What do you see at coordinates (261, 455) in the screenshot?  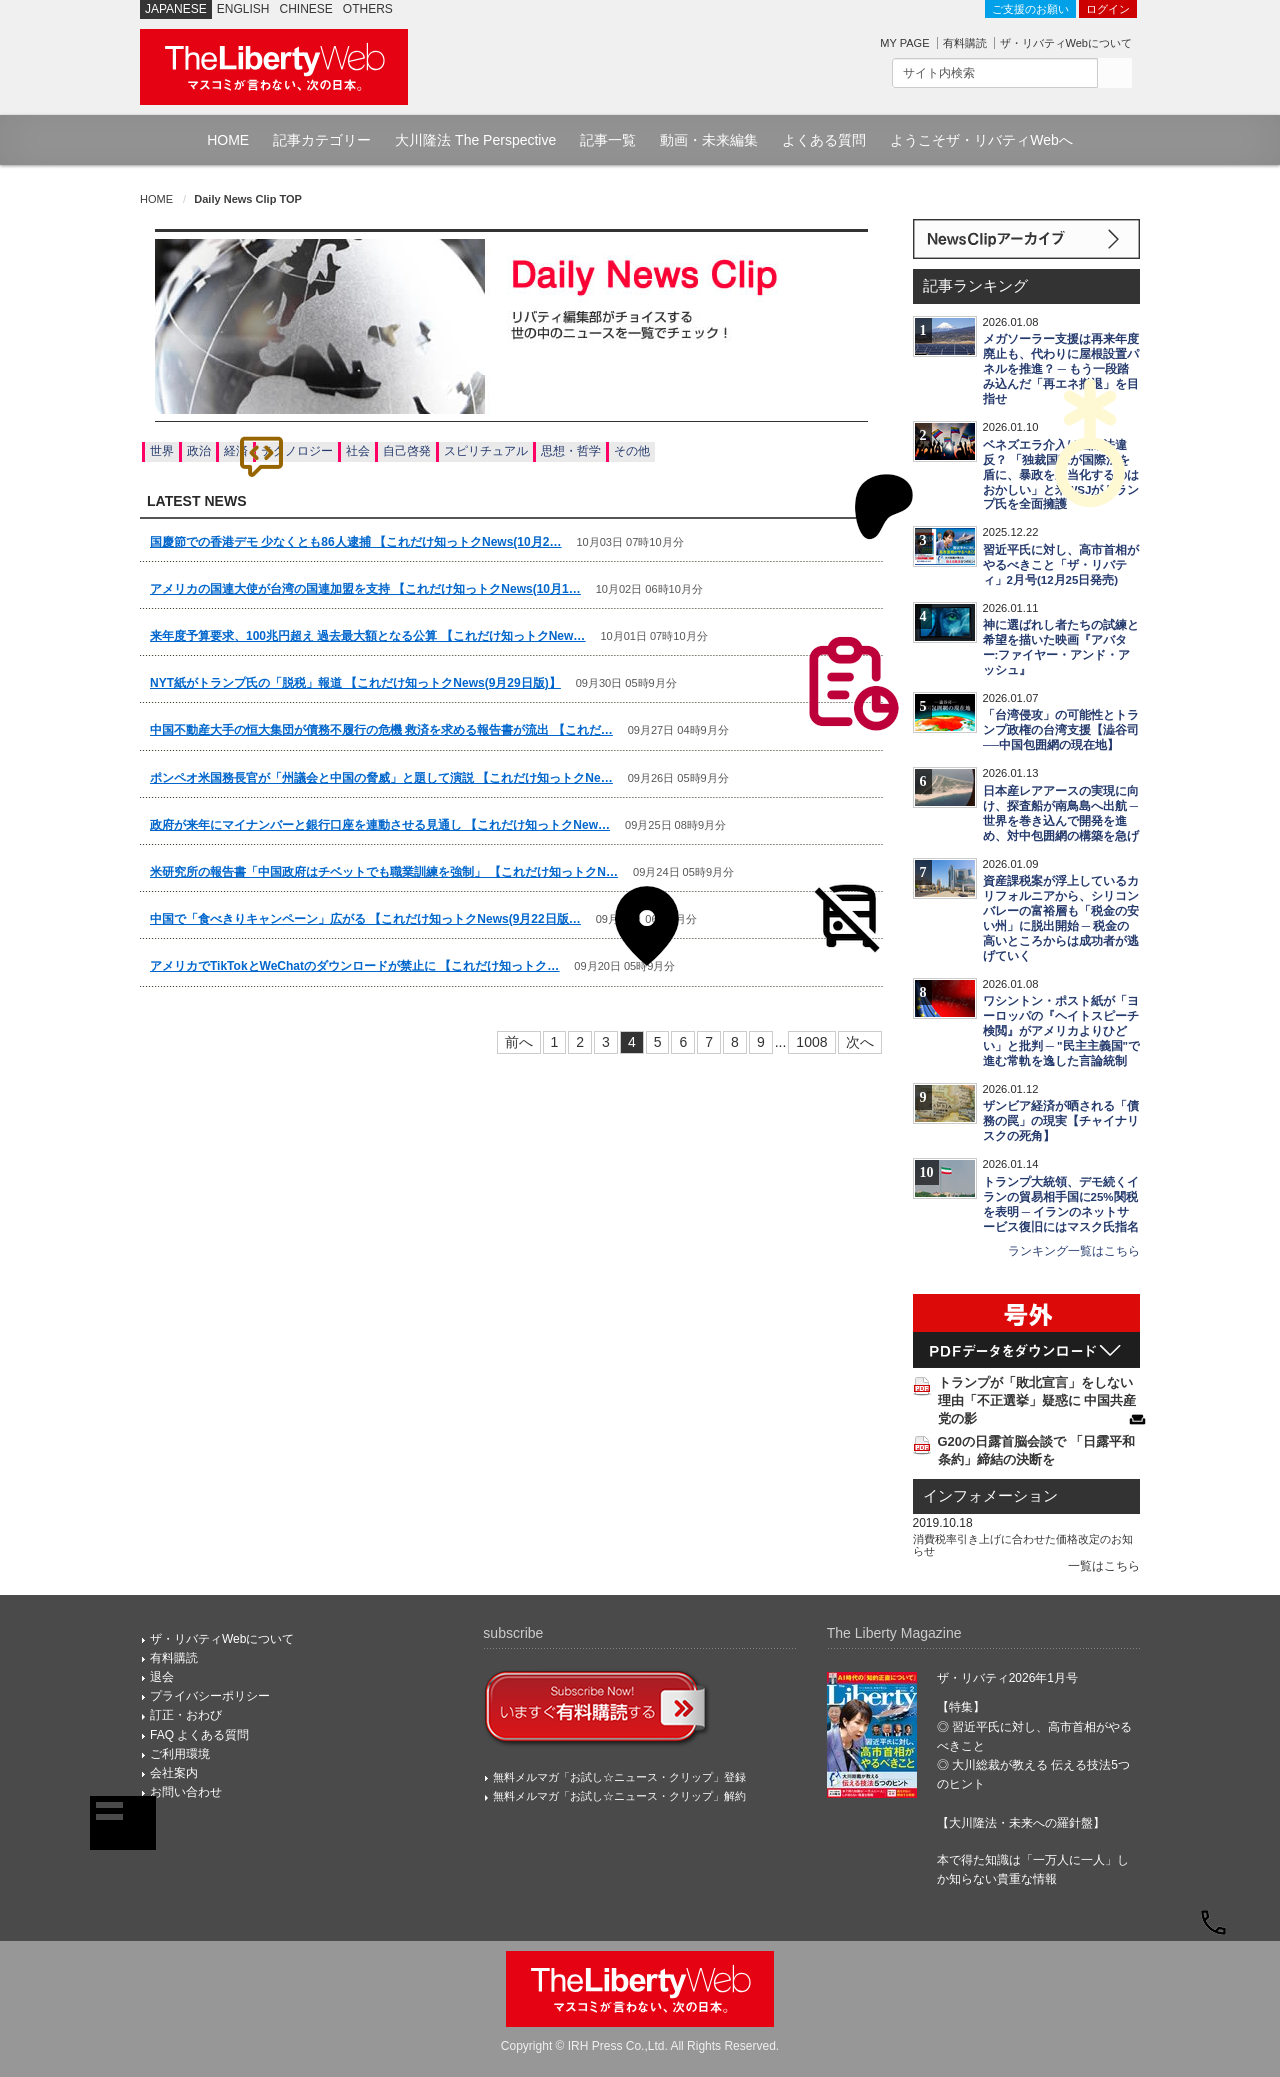 I see `open code review comments` at bounding box center [261, 455].